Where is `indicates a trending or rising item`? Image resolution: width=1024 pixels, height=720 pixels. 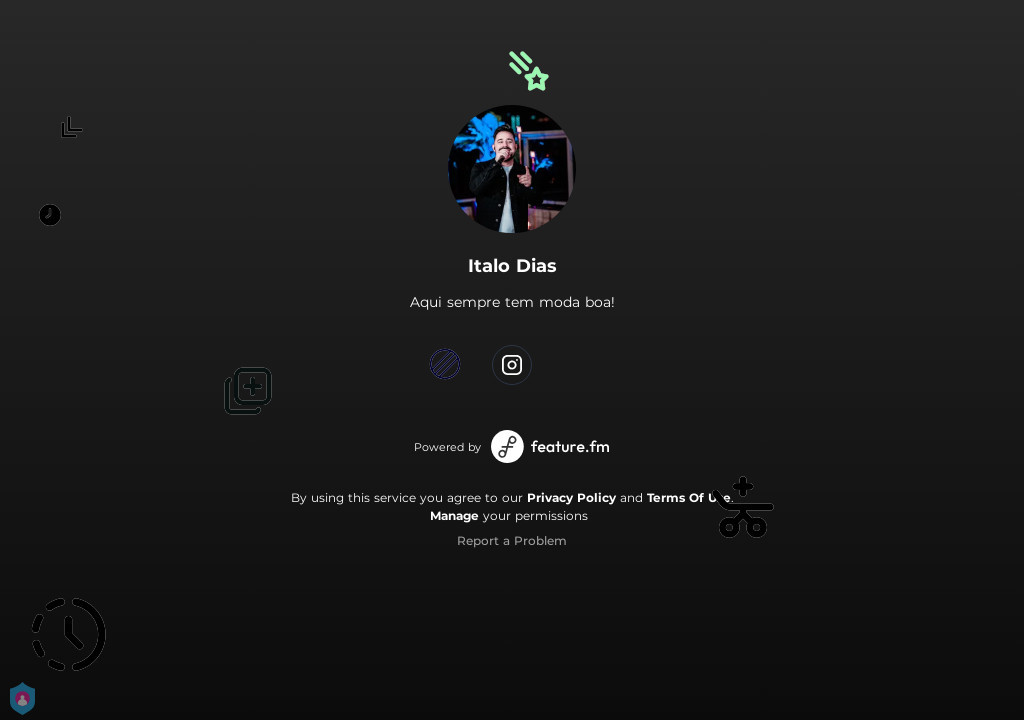 indicates a trending or rising item is located at coordinates (529, 71).